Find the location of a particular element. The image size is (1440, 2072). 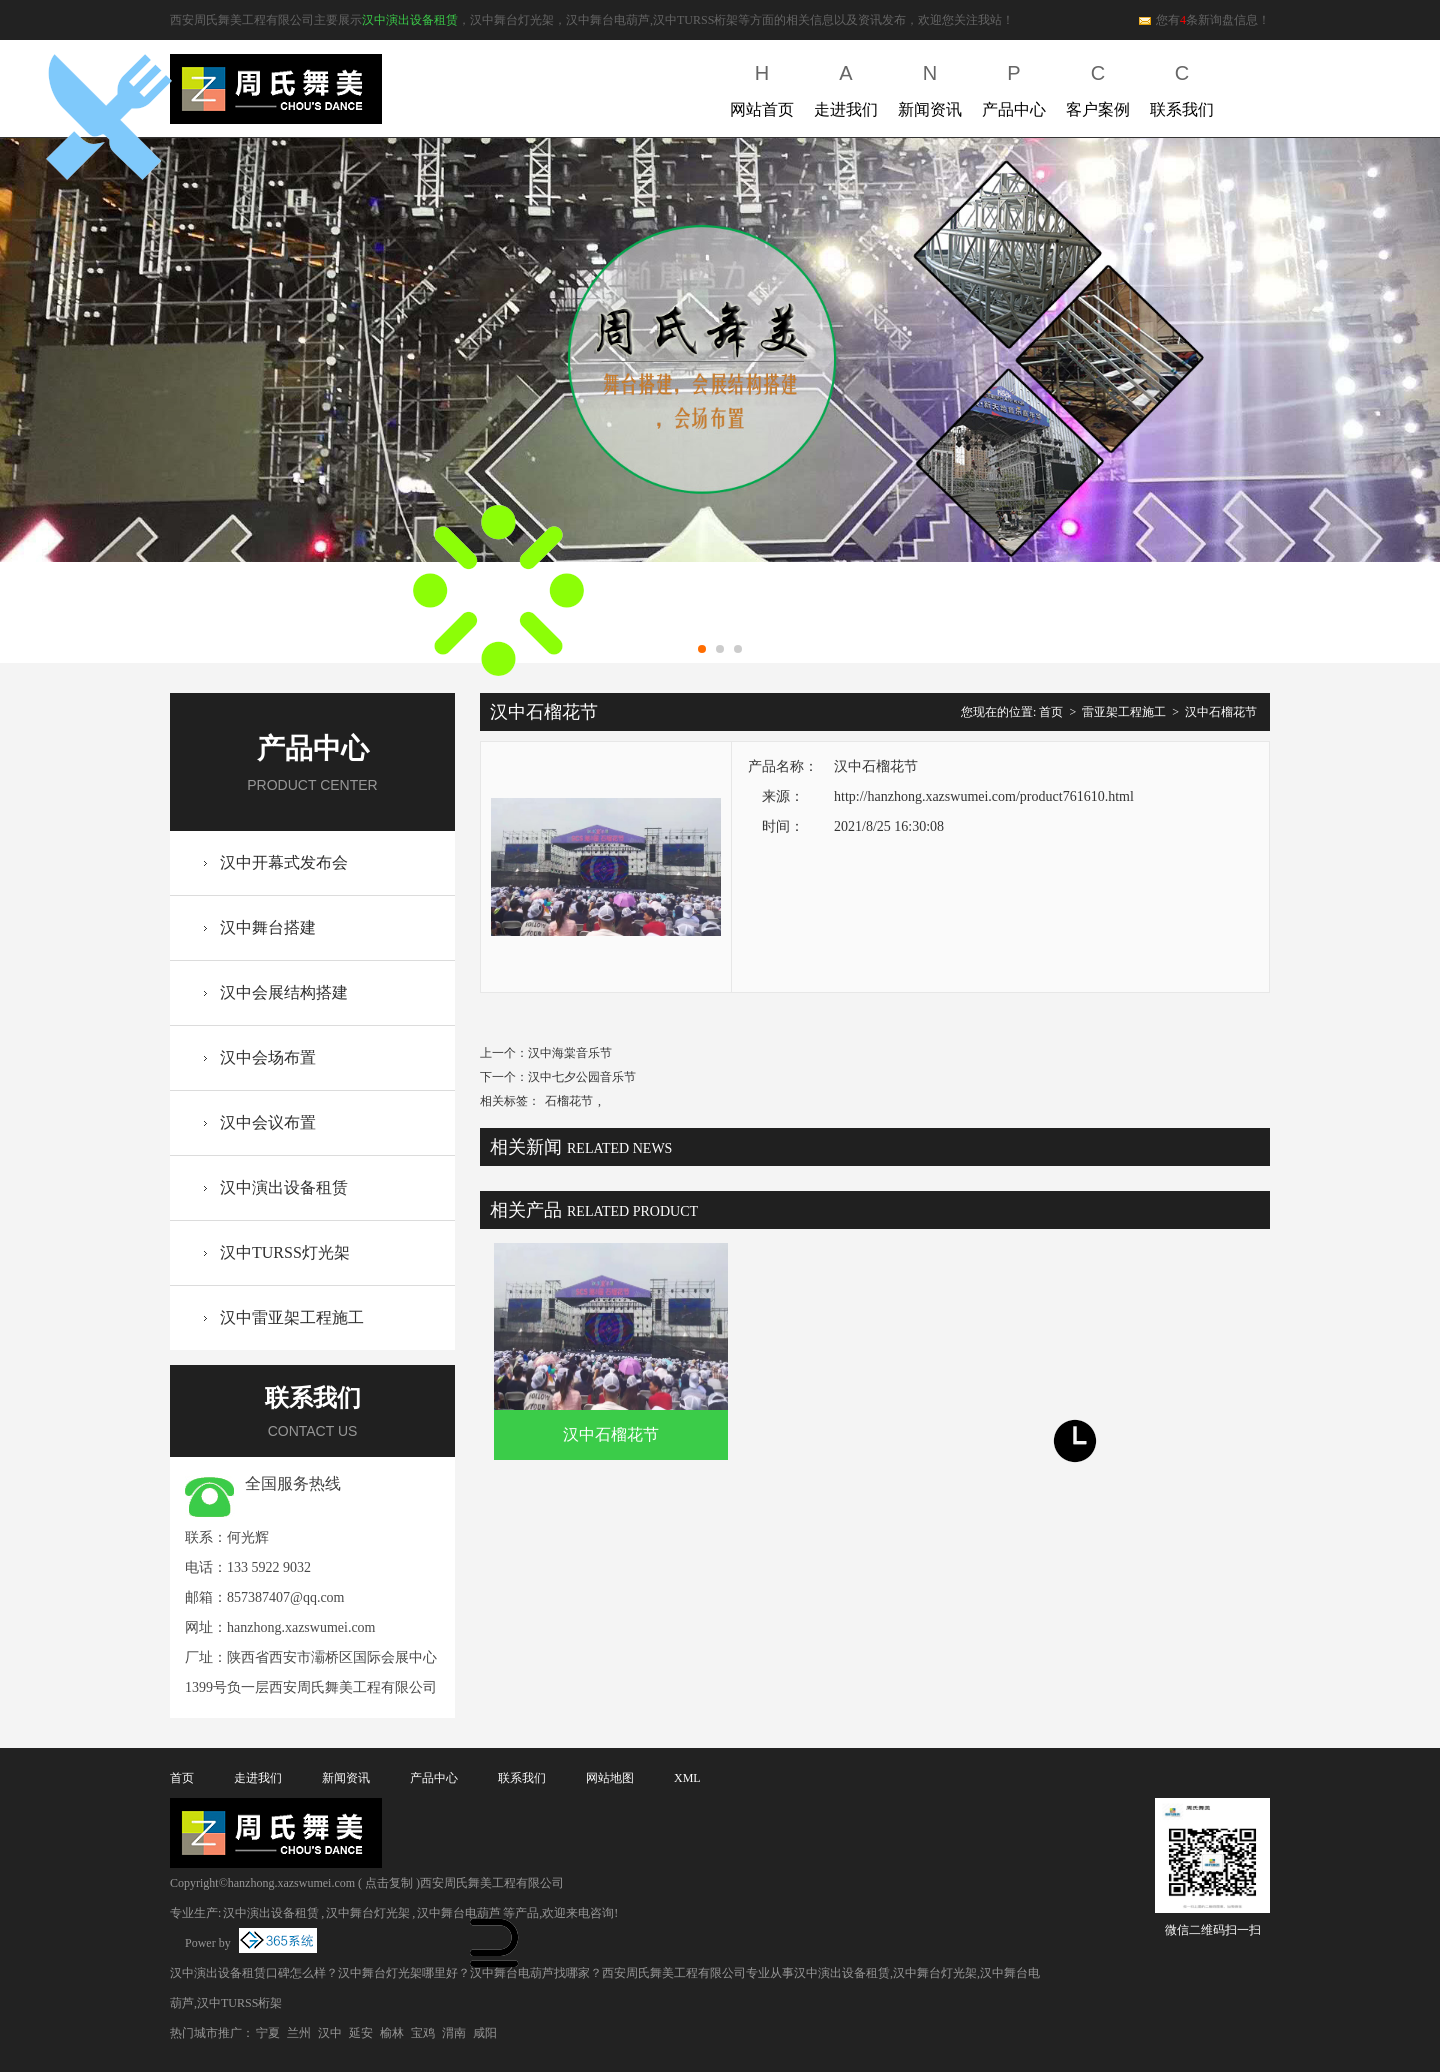

indicates a superset relationship in mathematical notation is located at coordinates (493, 1944).